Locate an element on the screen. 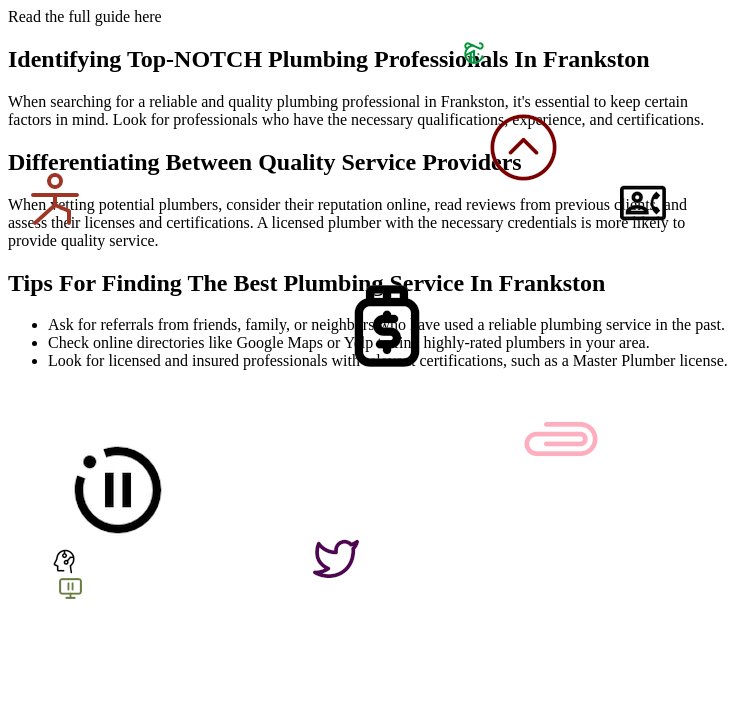 The height and width of the screenshot is (720, 736). scroll to top of page is located at coordinates (523, 147).